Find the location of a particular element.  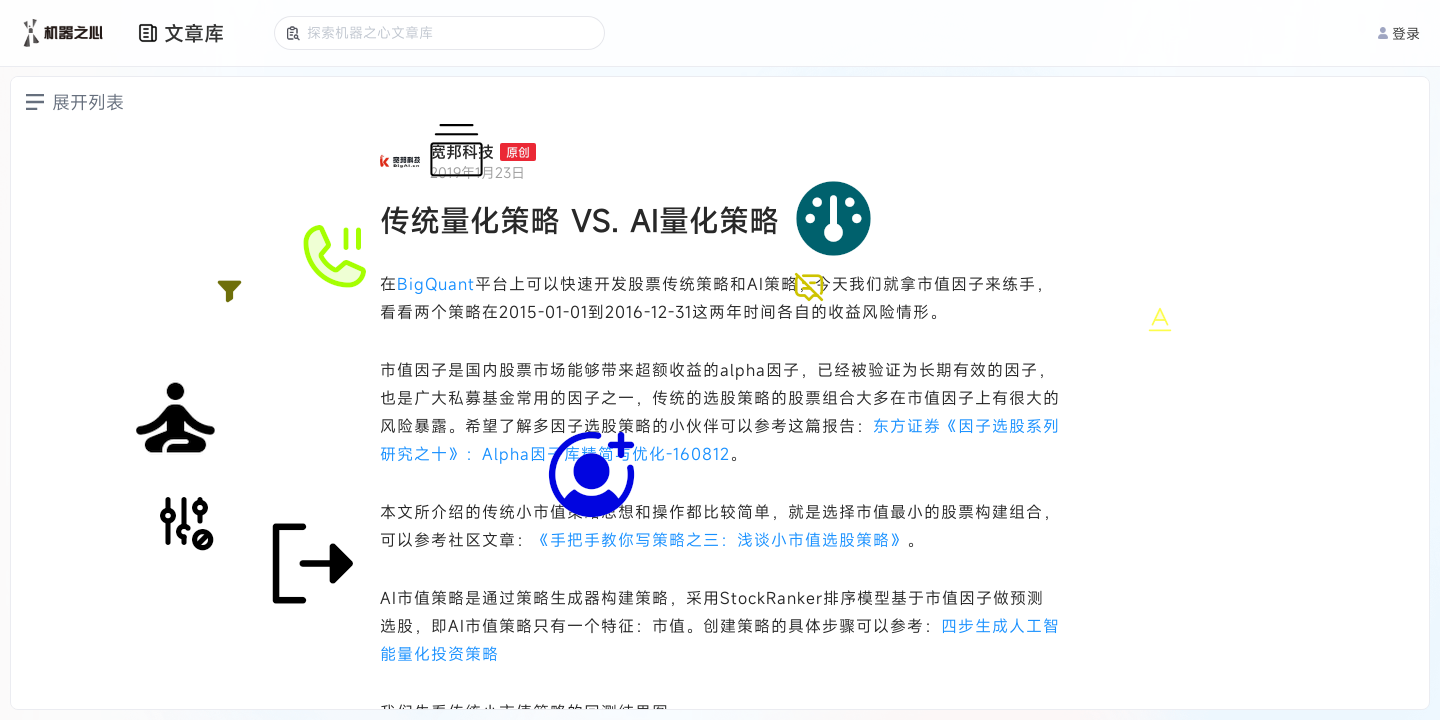

put current call on hold is located at coordinates (336, 255).